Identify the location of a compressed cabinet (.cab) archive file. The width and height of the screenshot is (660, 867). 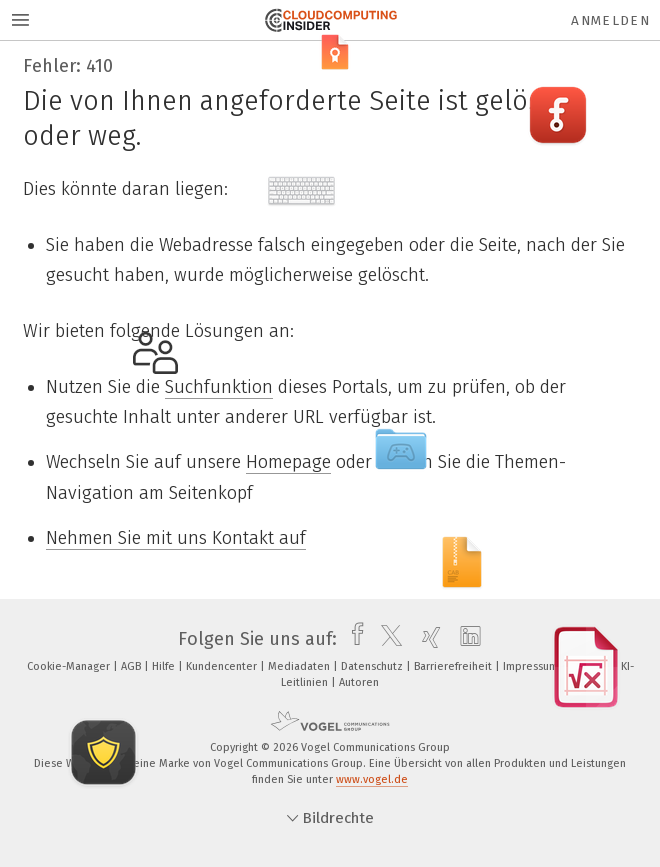
(462, 563).